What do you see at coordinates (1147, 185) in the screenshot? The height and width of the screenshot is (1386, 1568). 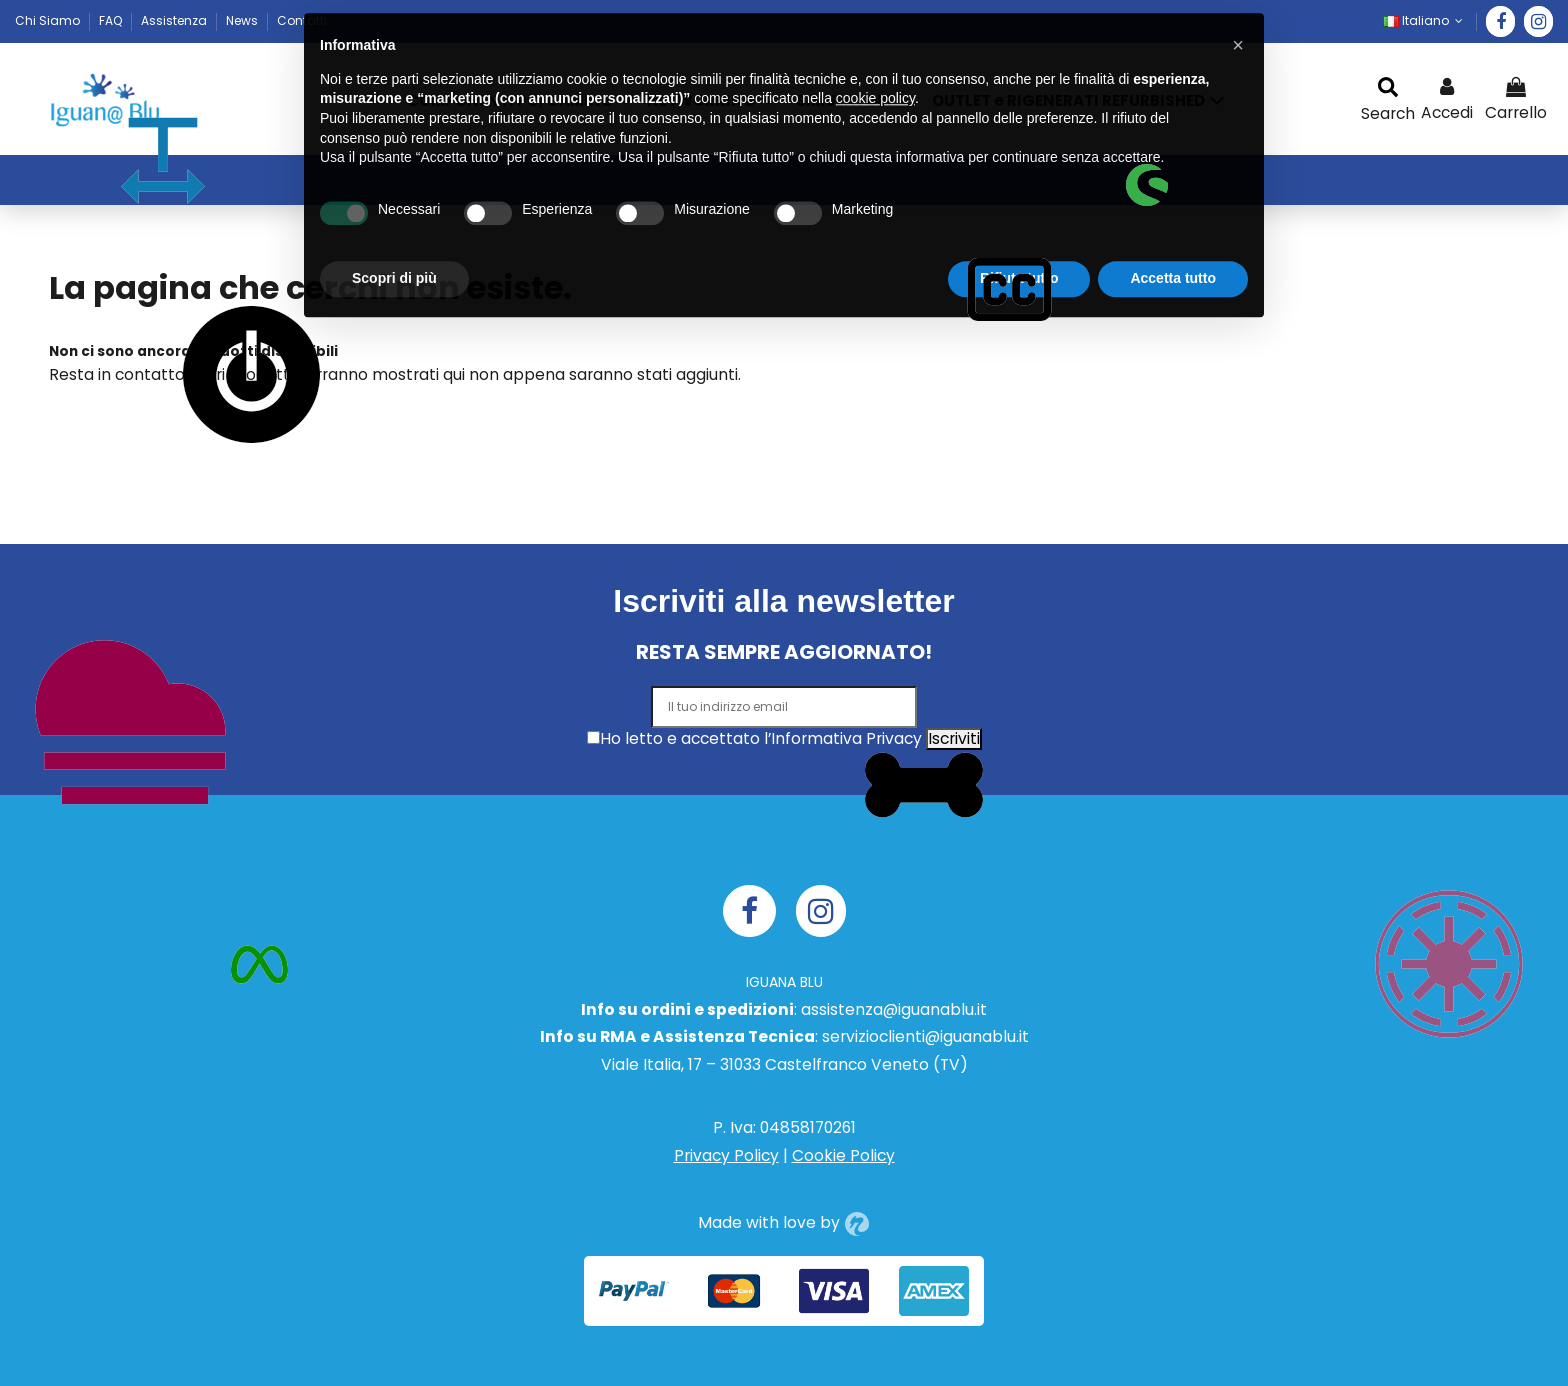 I see `shopware e-commerce platform logo` at bounding box center [1147, 185].